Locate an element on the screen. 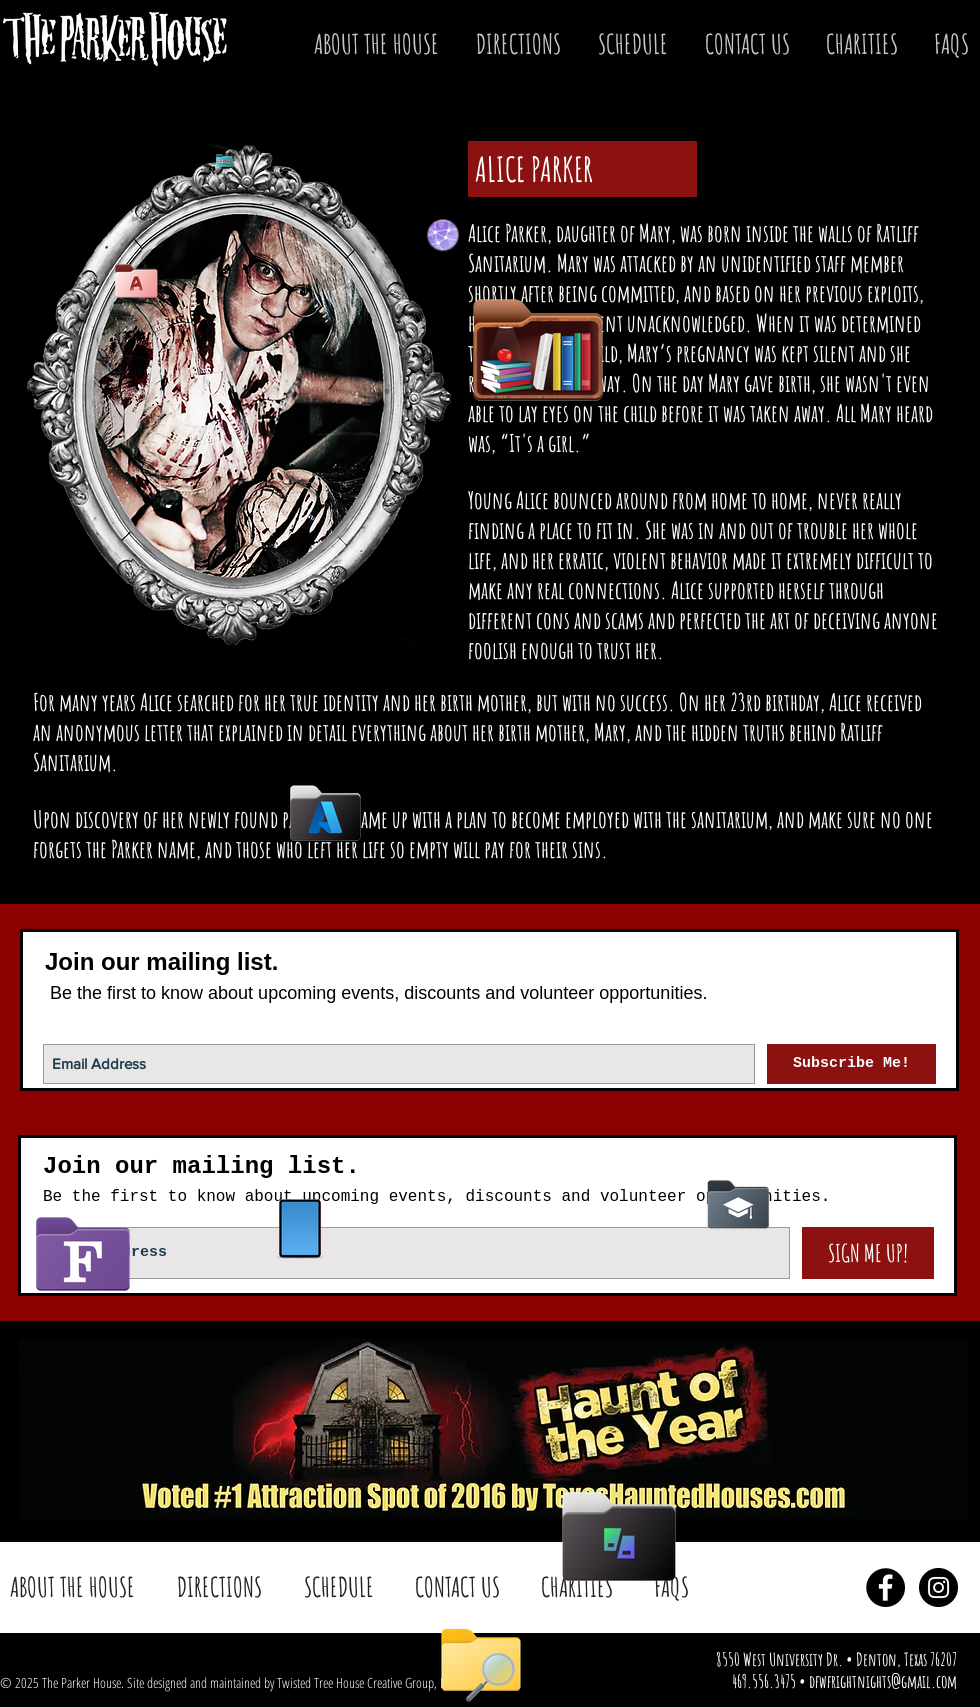 Image resolution: width=980 pixels, height=1707 pixels. folder containing AutoCAD project files is located at coordinates (136, 282).